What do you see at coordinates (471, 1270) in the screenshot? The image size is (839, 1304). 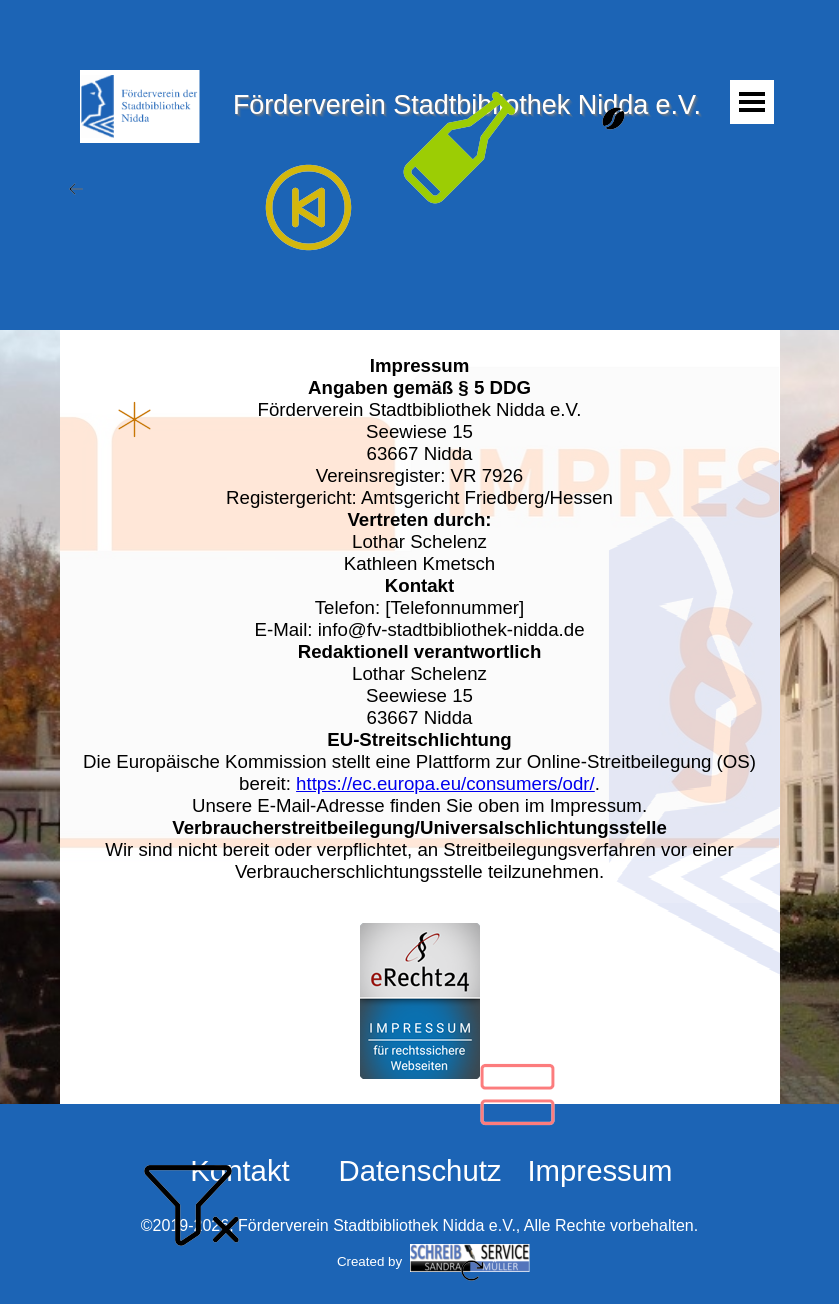 I see `refresh or reload content` at bounding box center [471, 1270].